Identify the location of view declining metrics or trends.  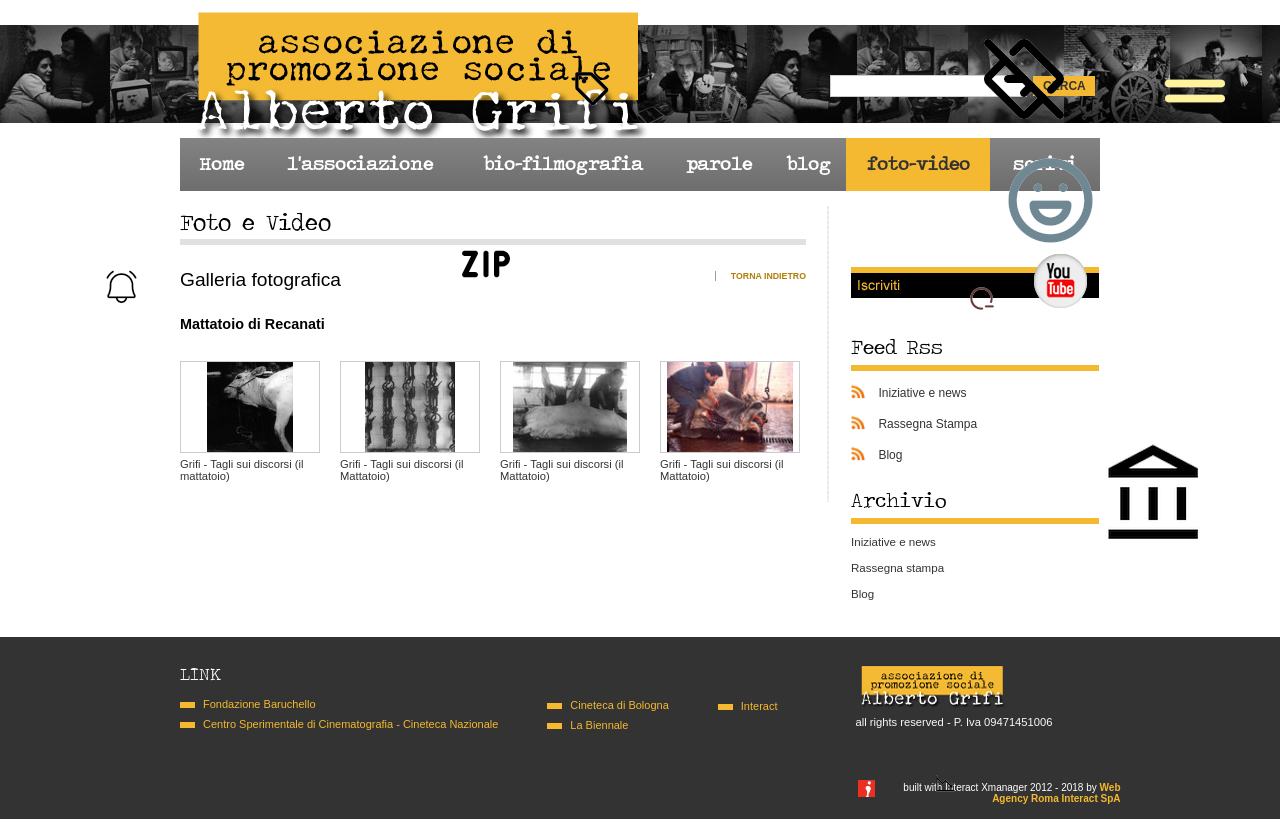
(945, 783).